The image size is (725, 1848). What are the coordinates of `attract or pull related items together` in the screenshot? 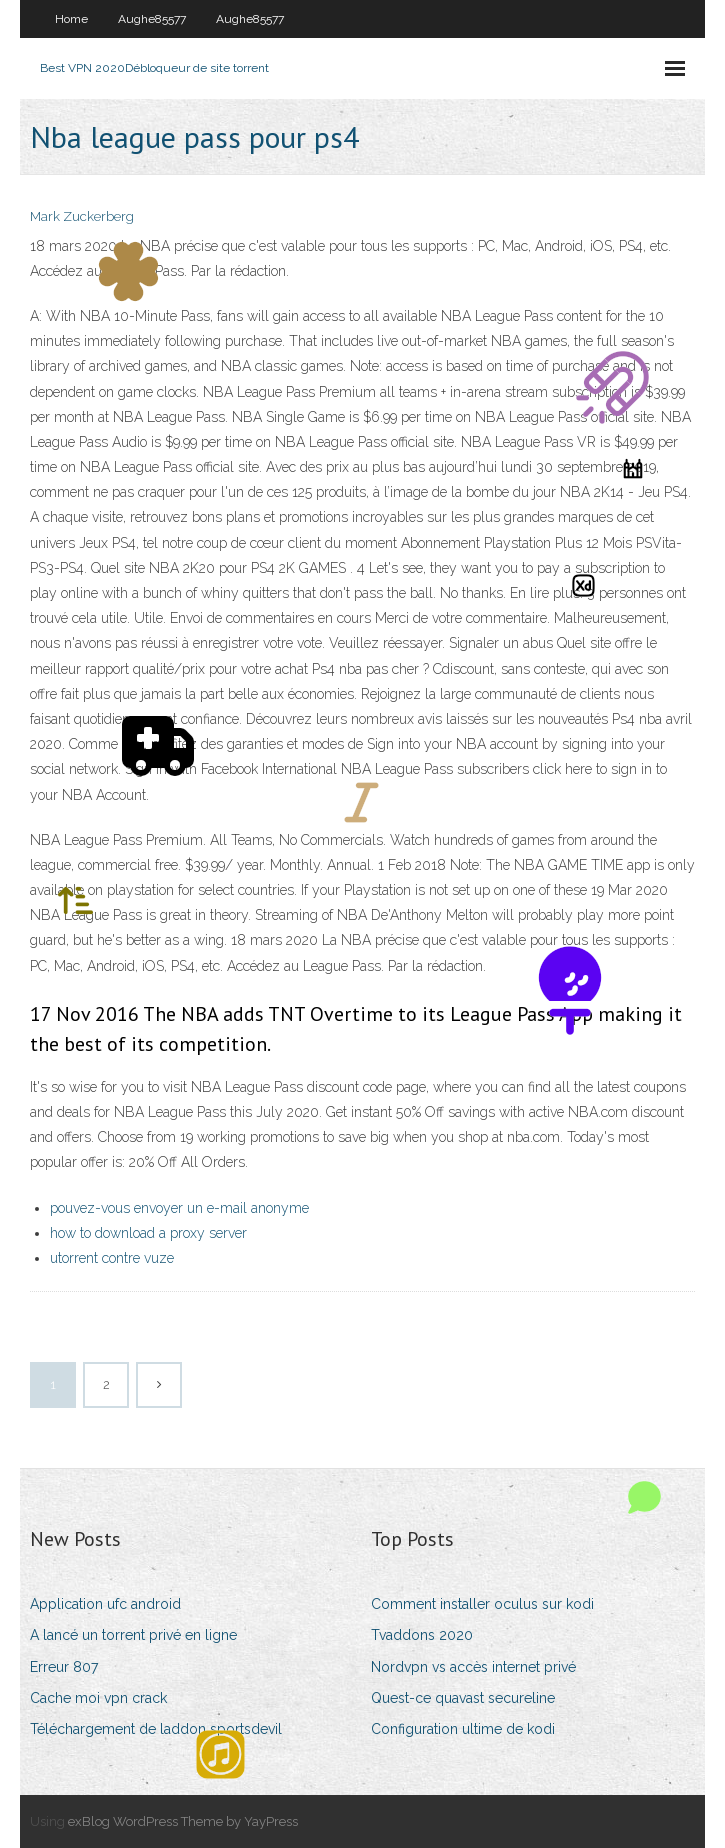 It's located at (612, 387).